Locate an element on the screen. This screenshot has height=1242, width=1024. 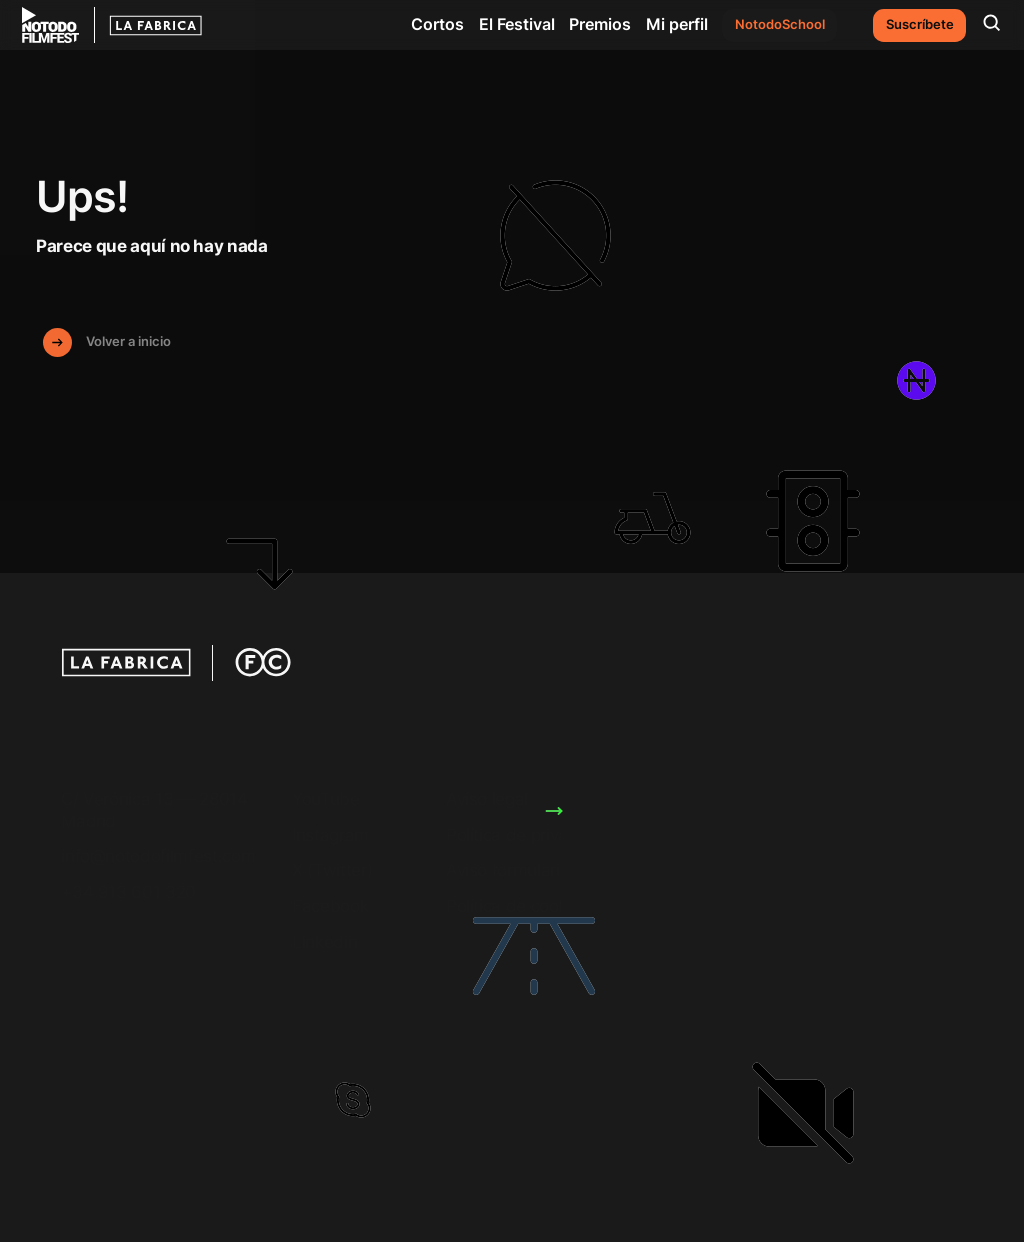
turn off camera or disable video is located at coordinates (803, 1113).